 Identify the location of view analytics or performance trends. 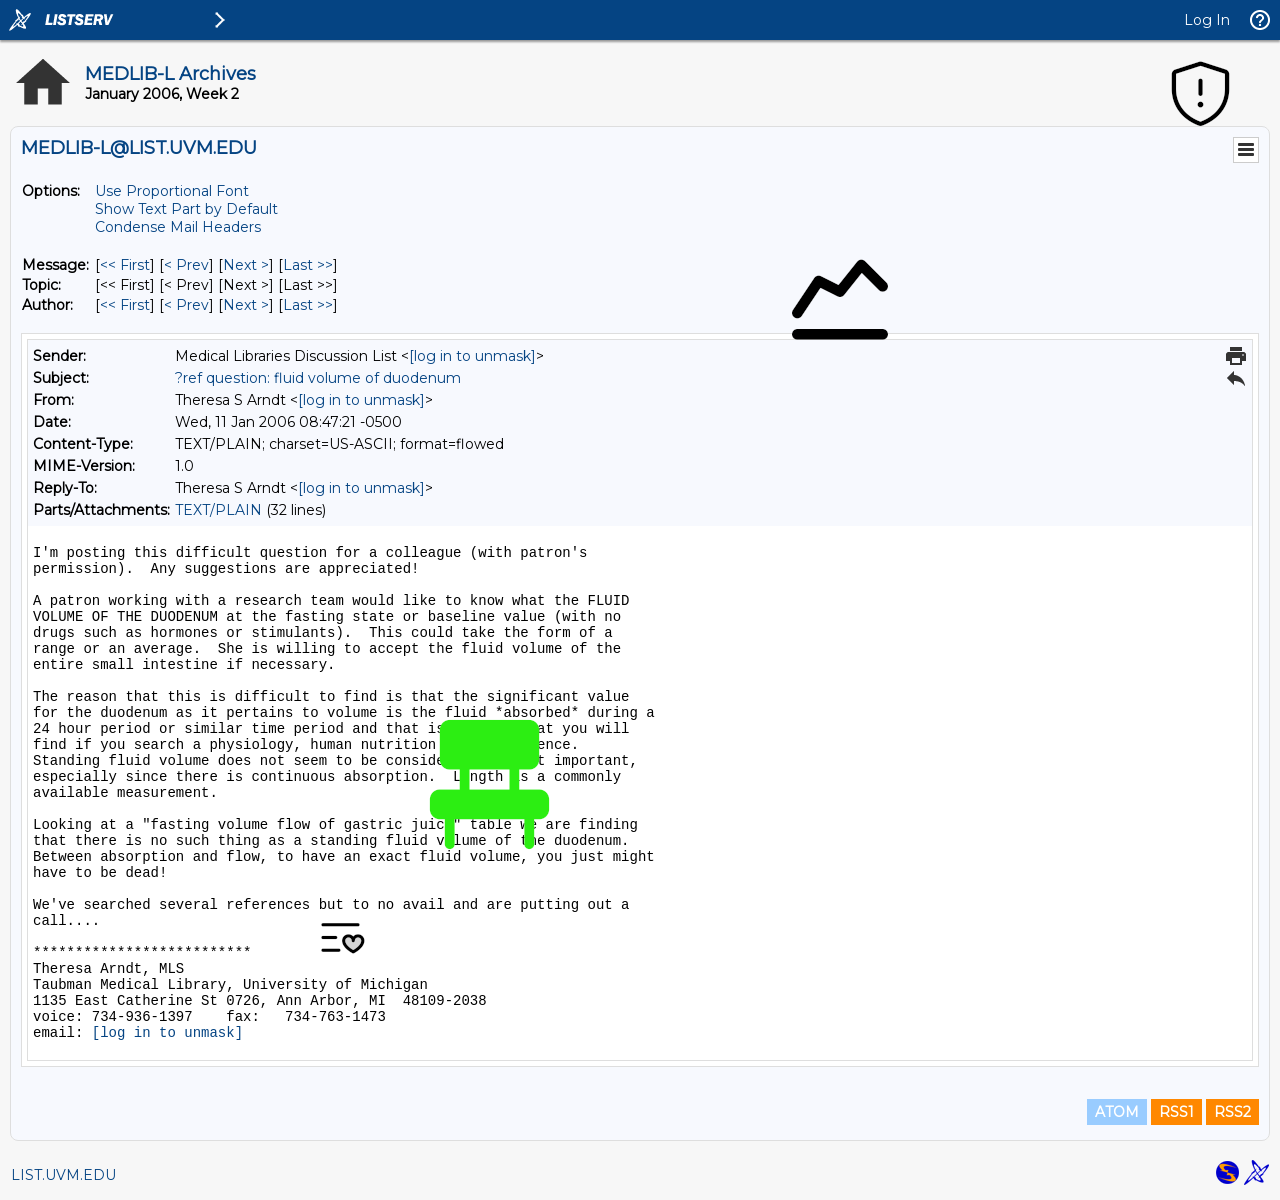
(840, 297).